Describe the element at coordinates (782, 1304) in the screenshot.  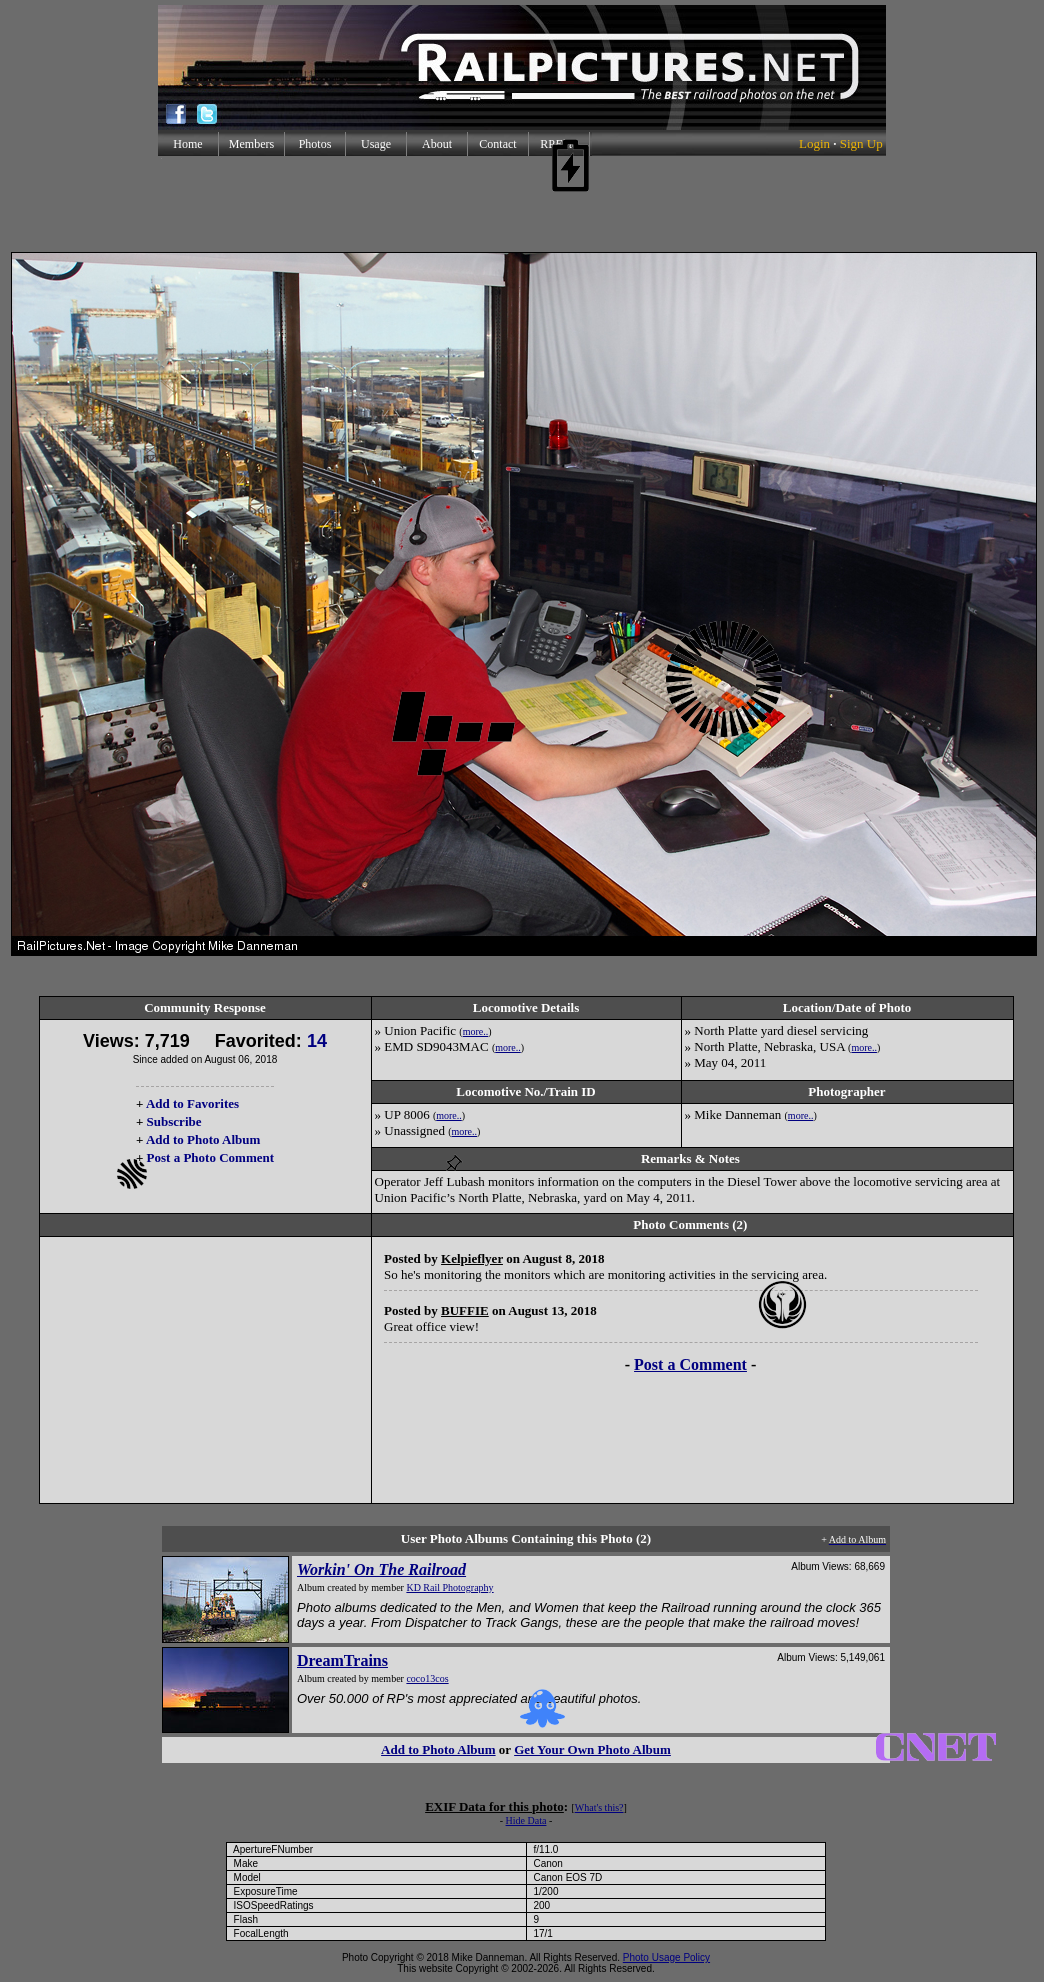
I see `the old republic game or franchise logo` at that location.